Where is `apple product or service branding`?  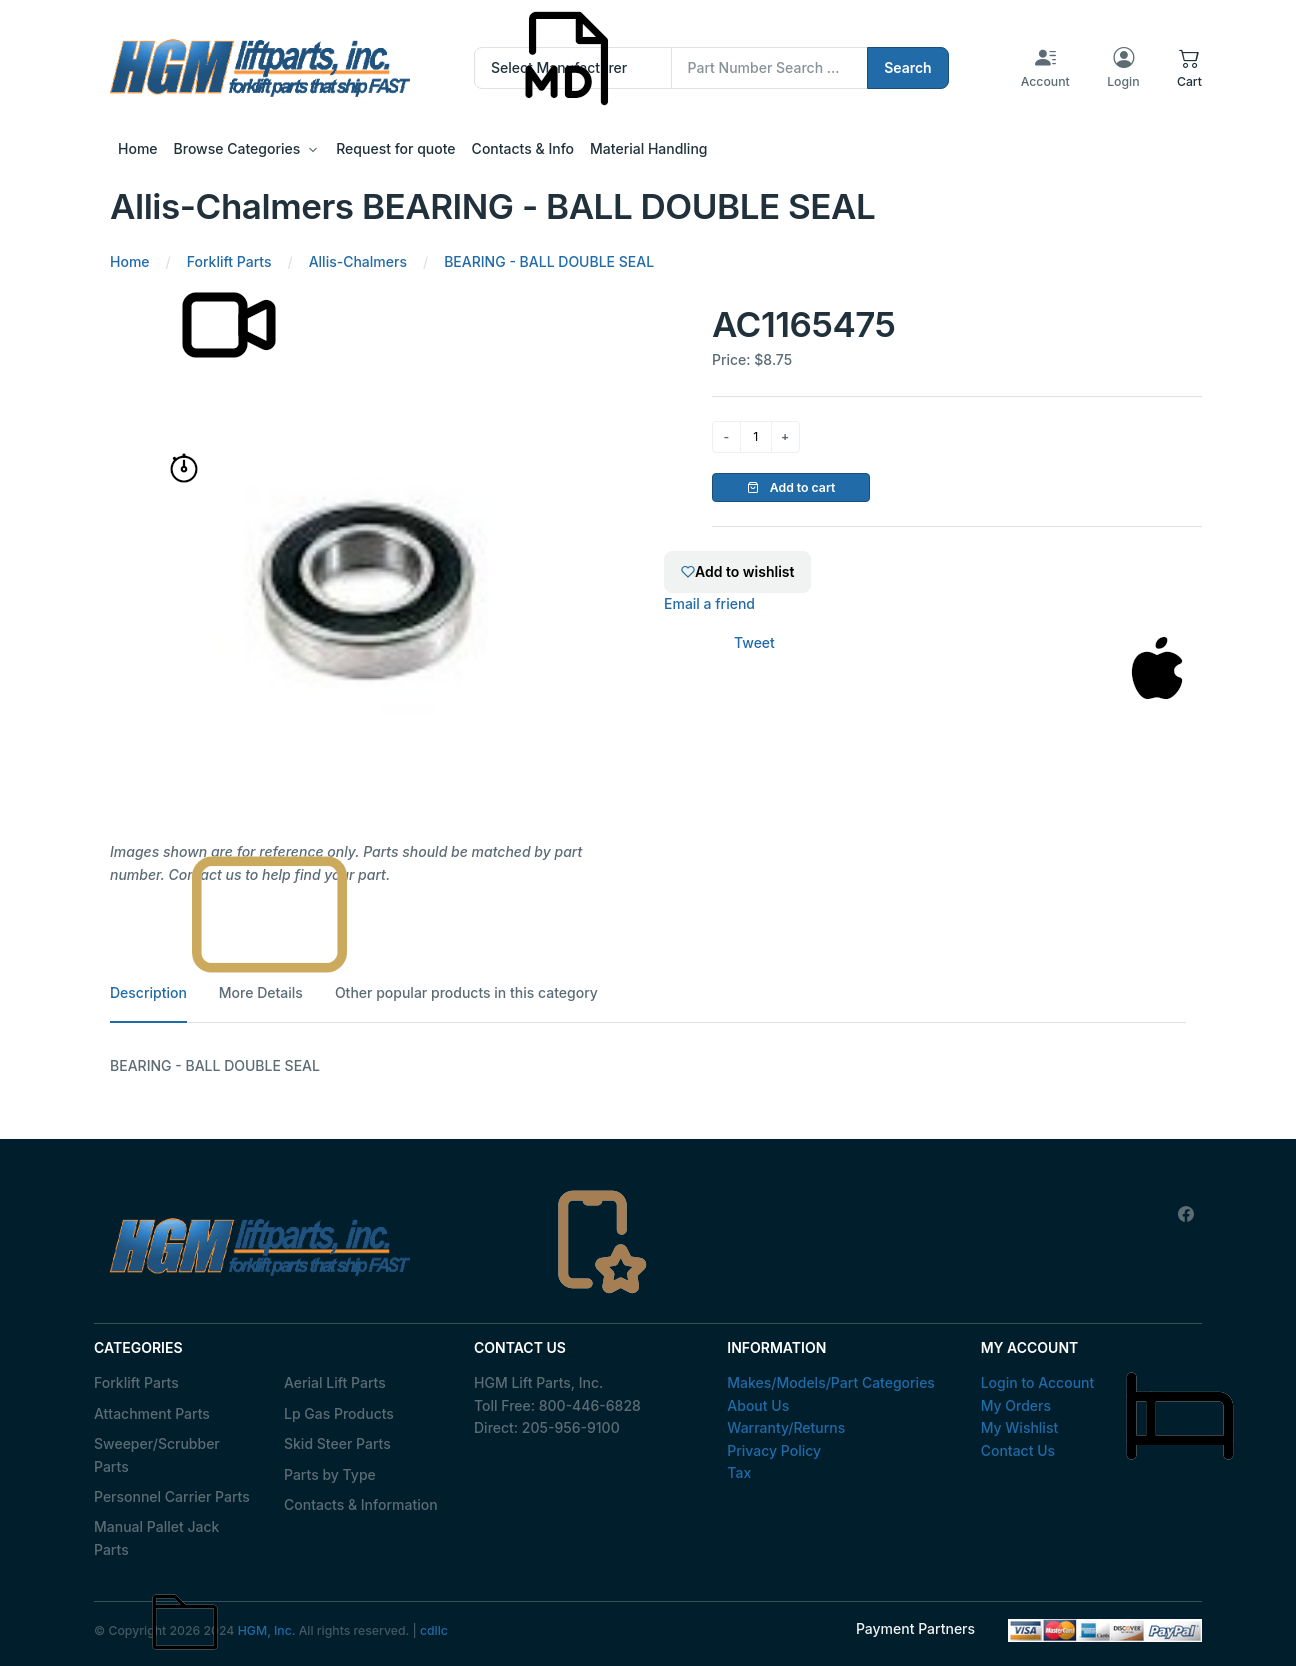 apple product or service branding is located at coordinates (1158, 669).